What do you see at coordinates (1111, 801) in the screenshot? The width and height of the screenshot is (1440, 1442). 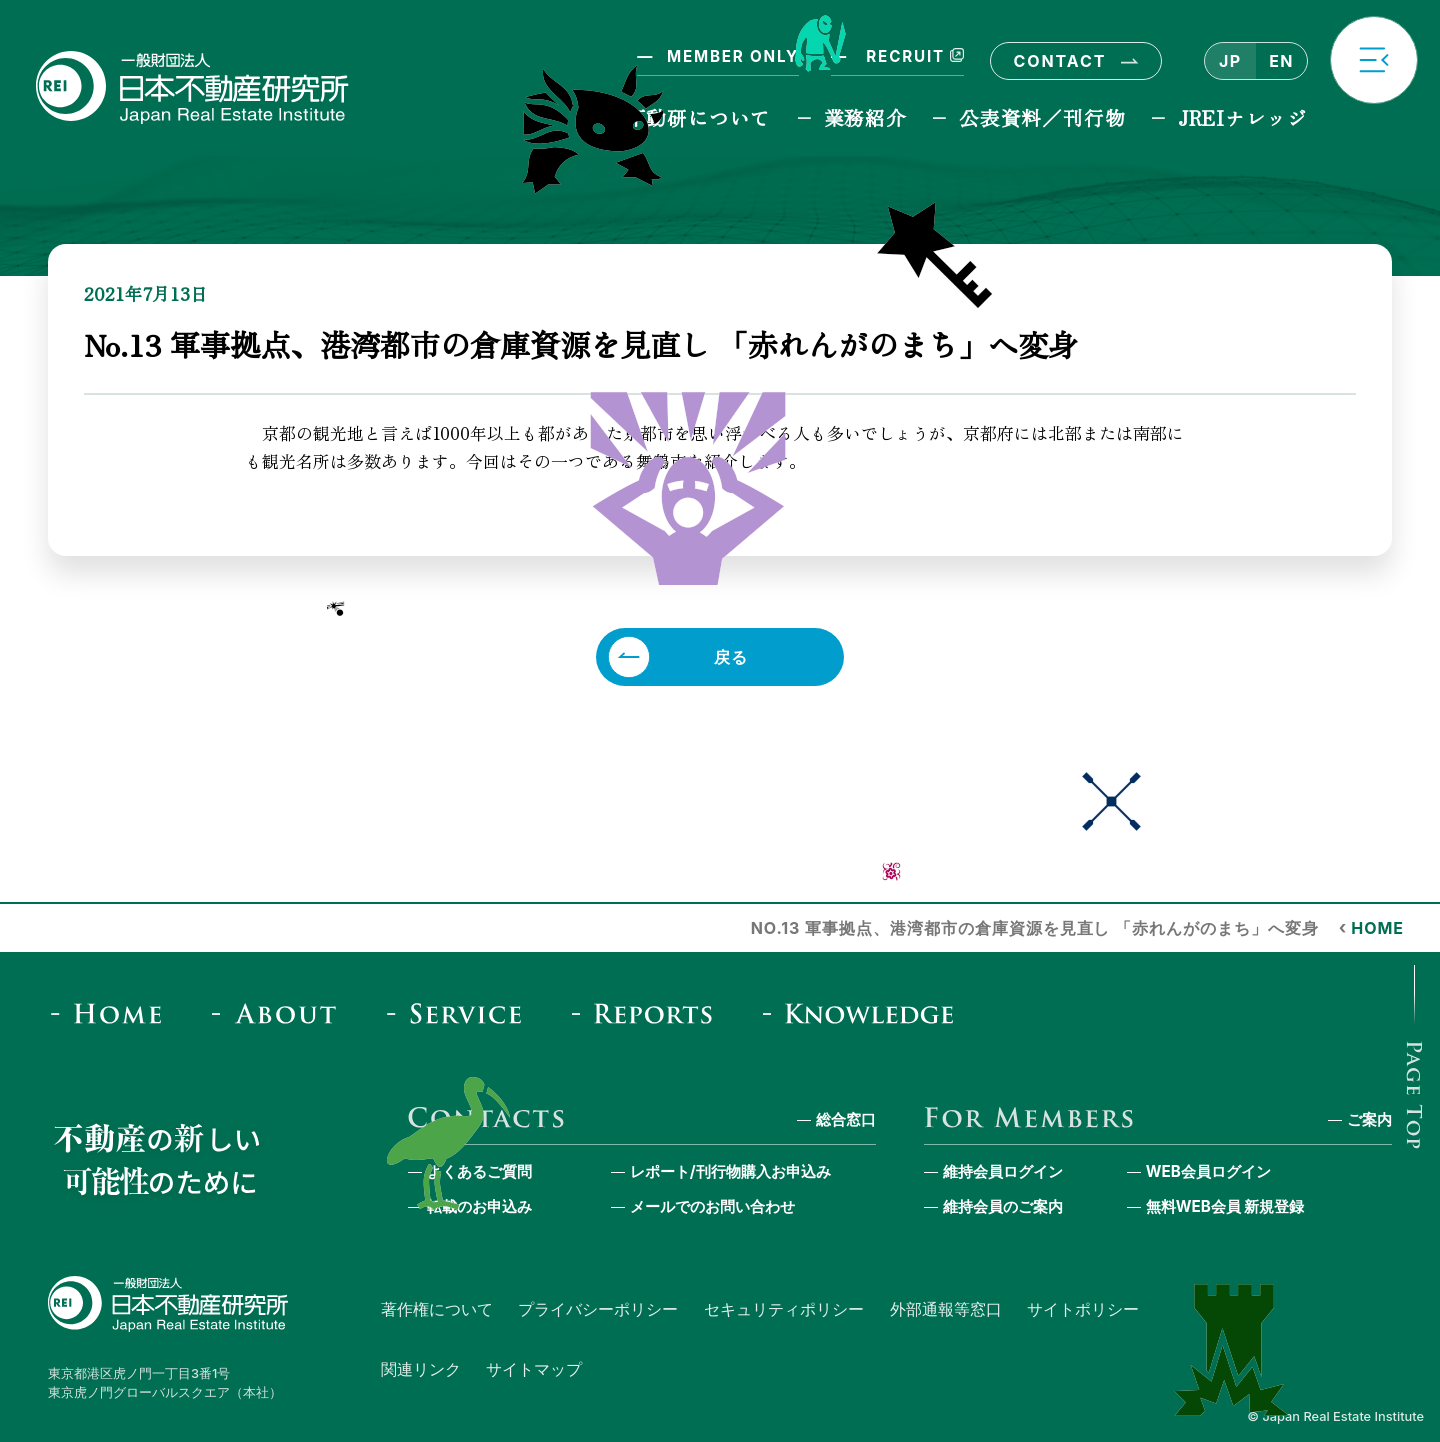 I see `access vehicle maintenance tools` at bounding box center [1111, 801].